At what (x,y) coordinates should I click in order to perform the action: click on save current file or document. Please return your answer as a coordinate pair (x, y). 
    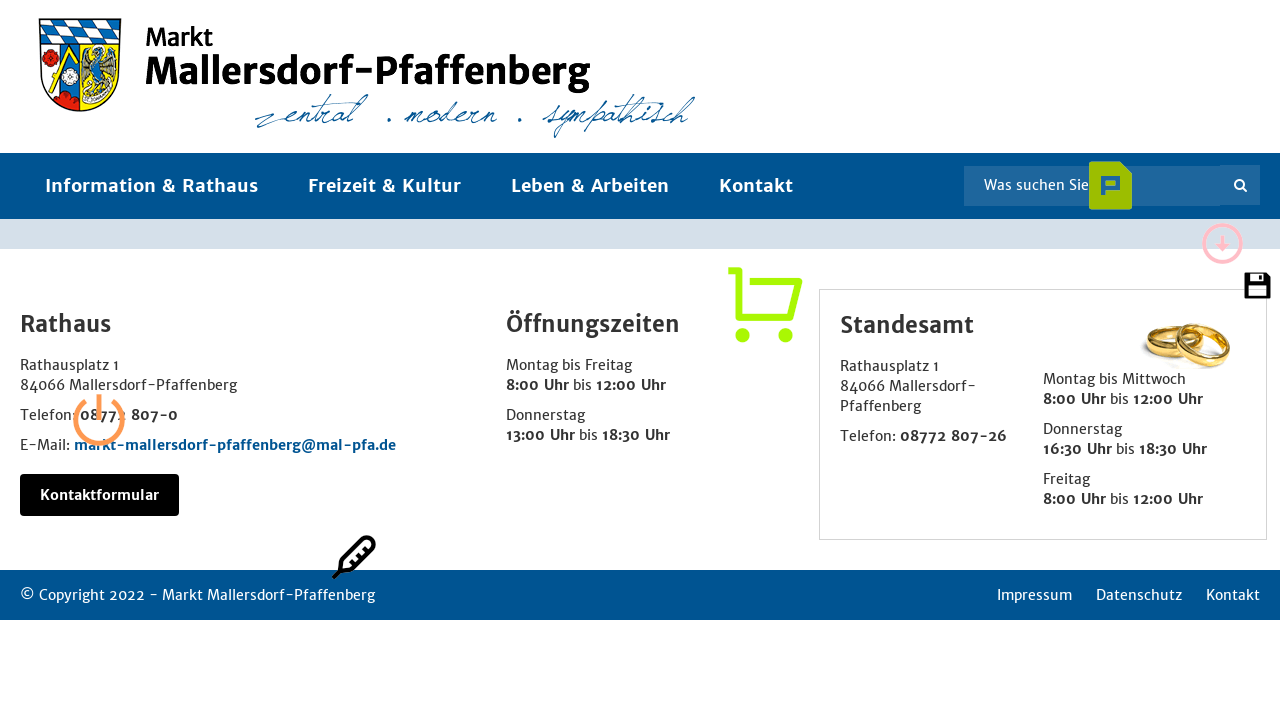
    Looking at the image, I should click on (1257, 285).